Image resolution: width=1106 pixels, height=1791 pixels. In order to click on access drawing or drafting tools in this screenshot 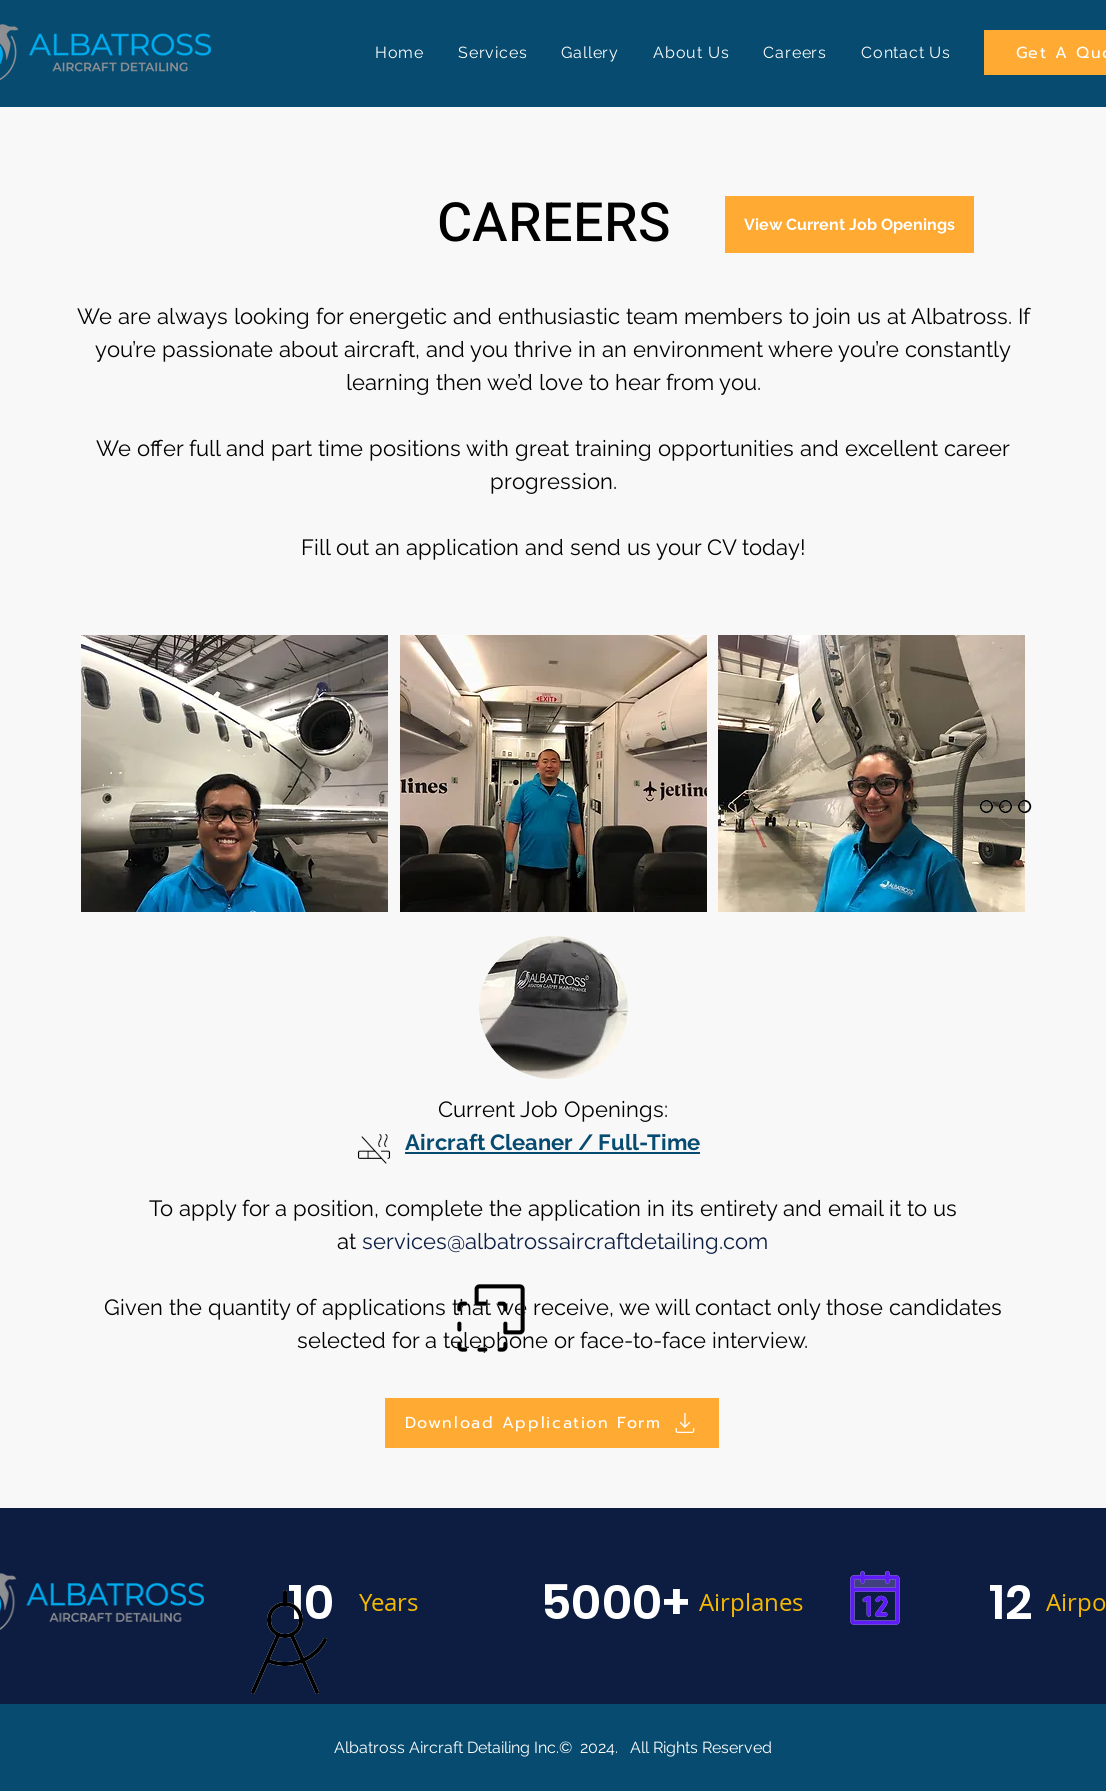, I will do `click(285, 1644)`.